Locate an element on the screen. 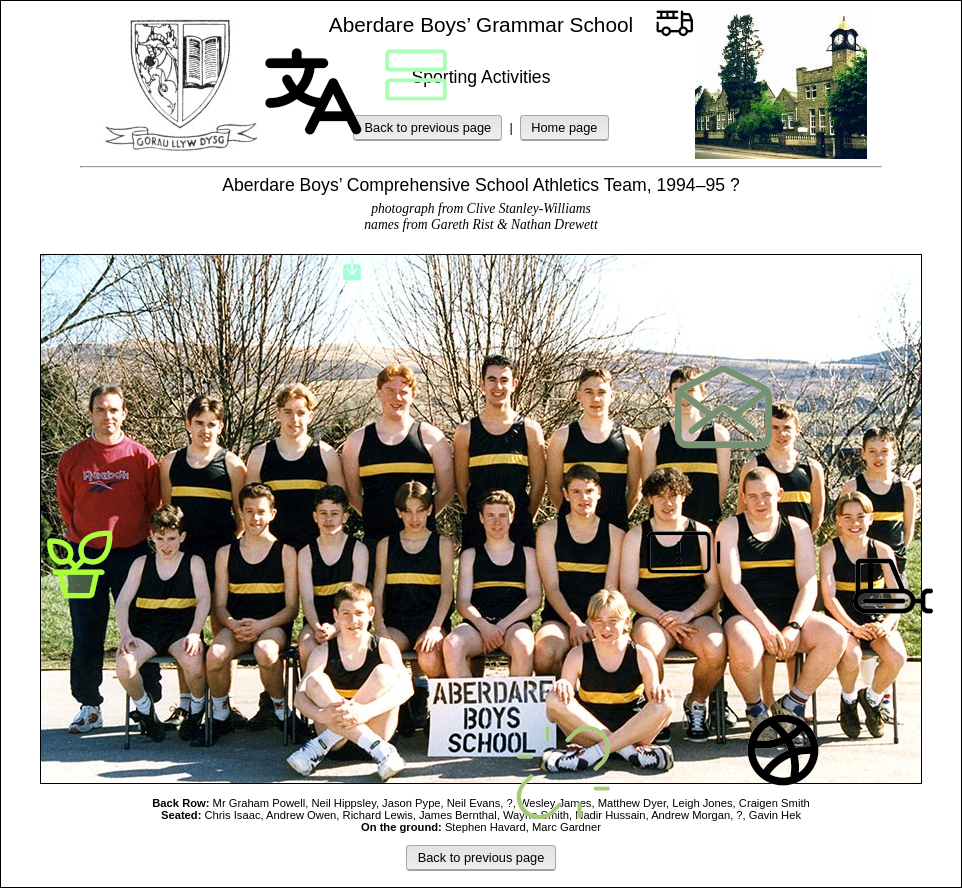 This screenshot has width=962, height=888. indicates low battery warning is located at coordinates (682, 552).